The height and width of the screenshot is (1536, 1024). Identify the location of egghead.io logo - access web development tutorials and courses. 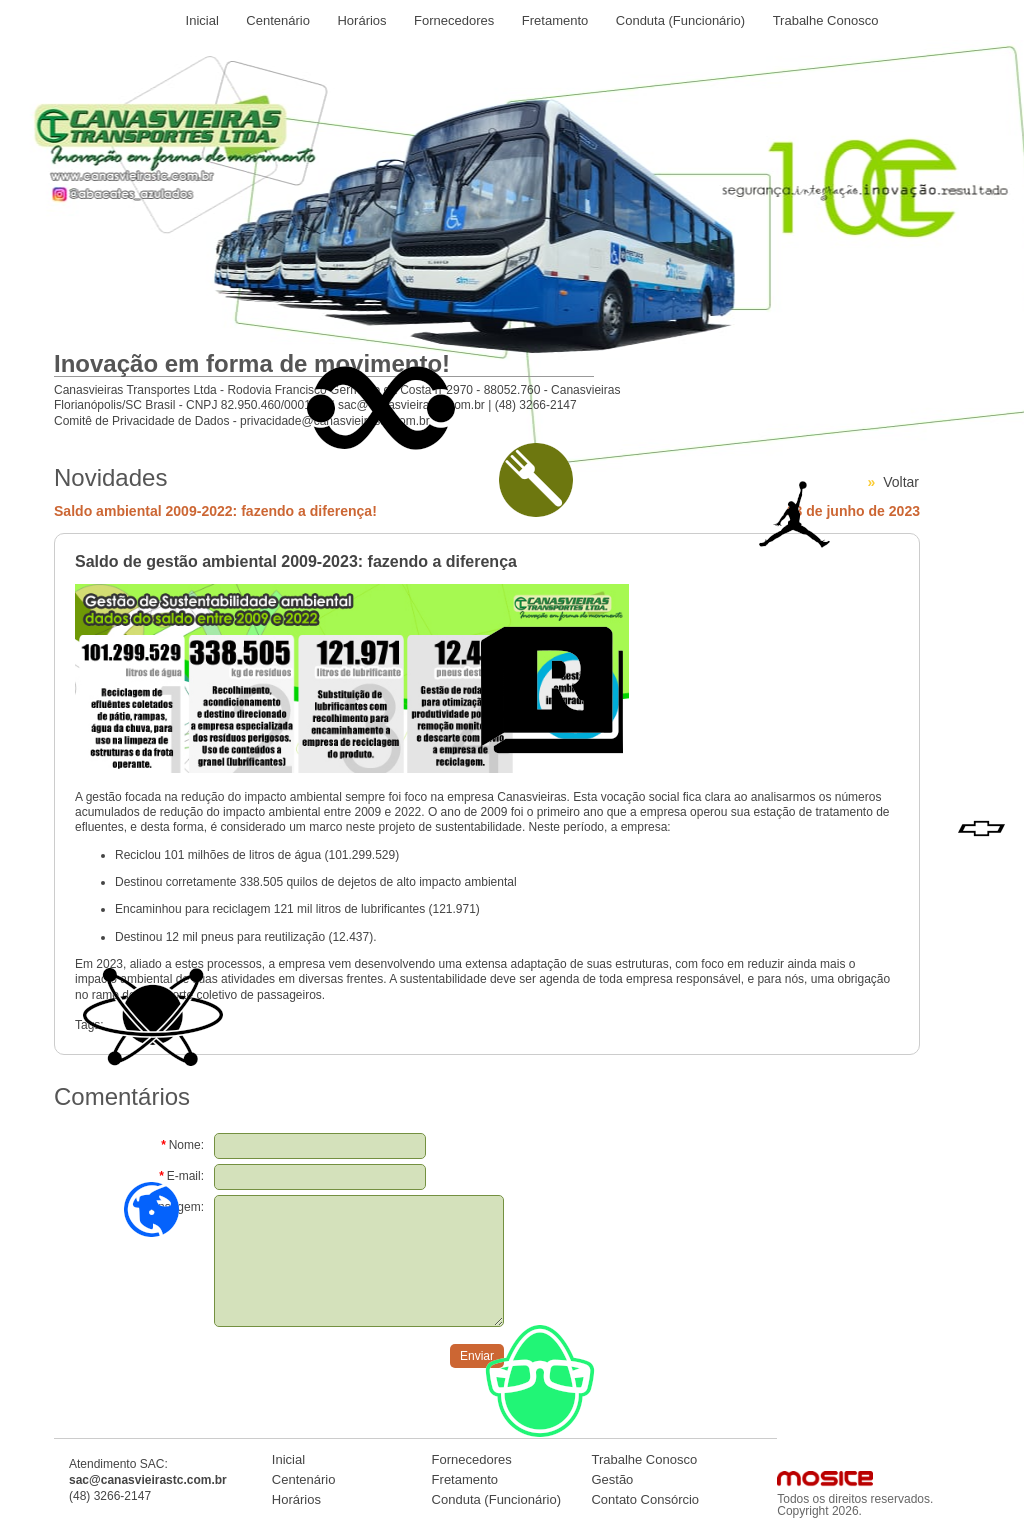
(540, 1381).